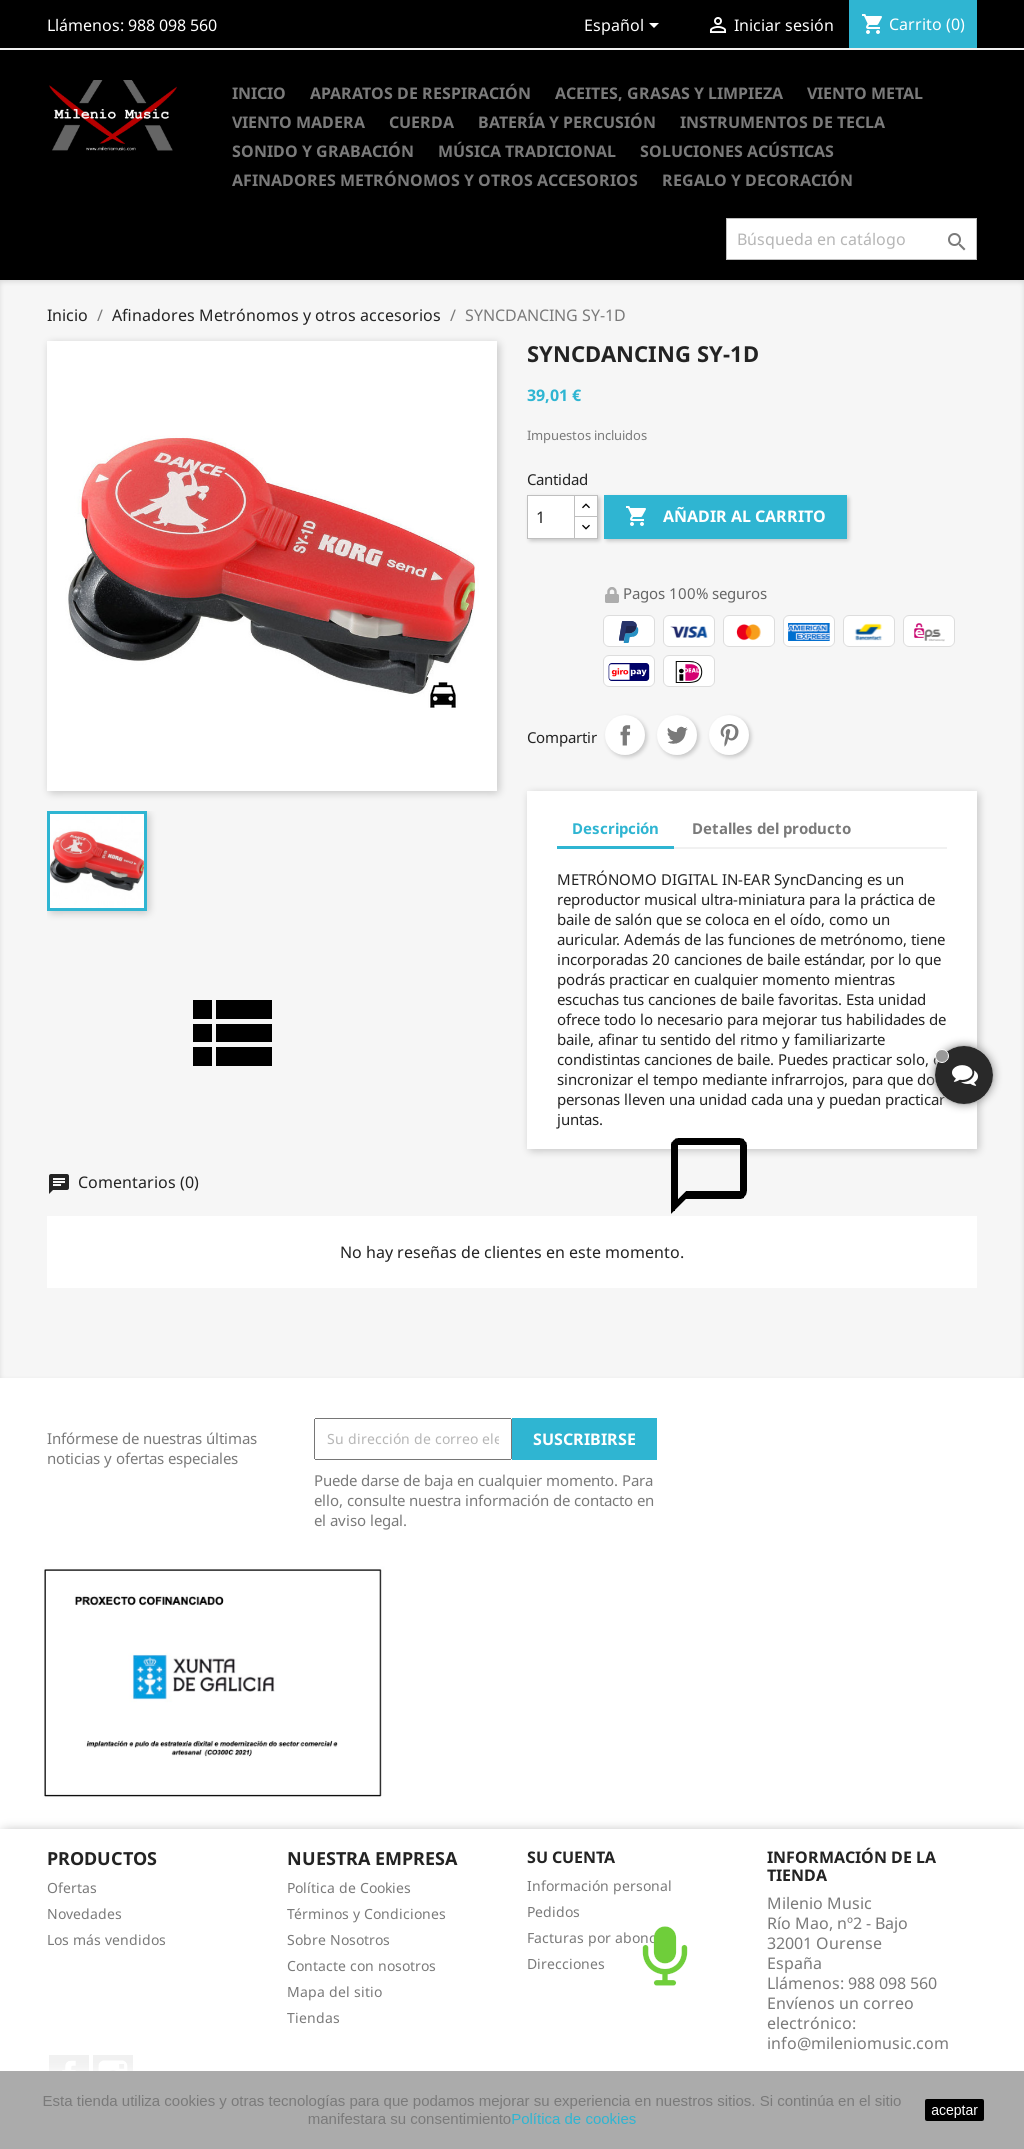  I want to click on open messaging or chat feature, so click(709, 1176).